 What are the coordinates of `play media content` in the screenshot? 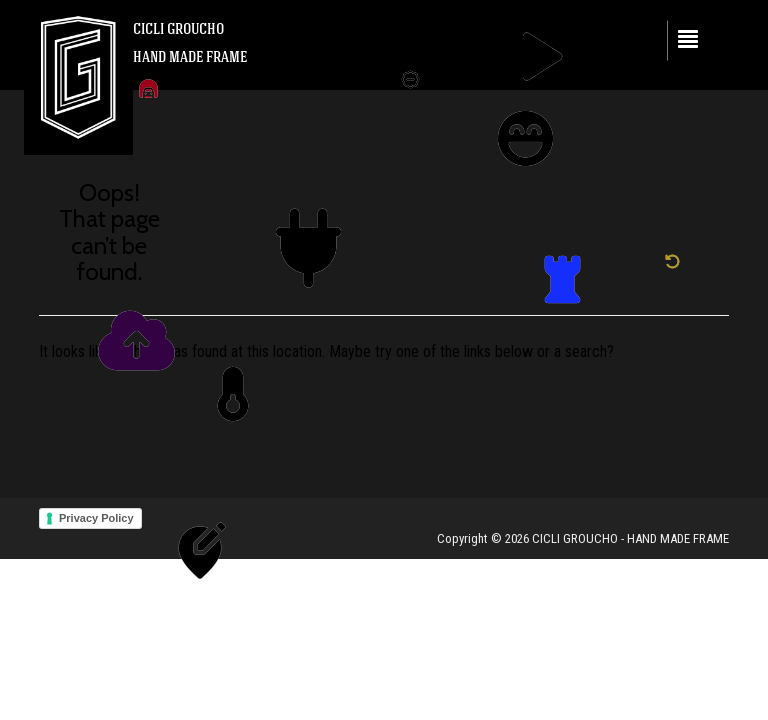 It's located at (538, 56).